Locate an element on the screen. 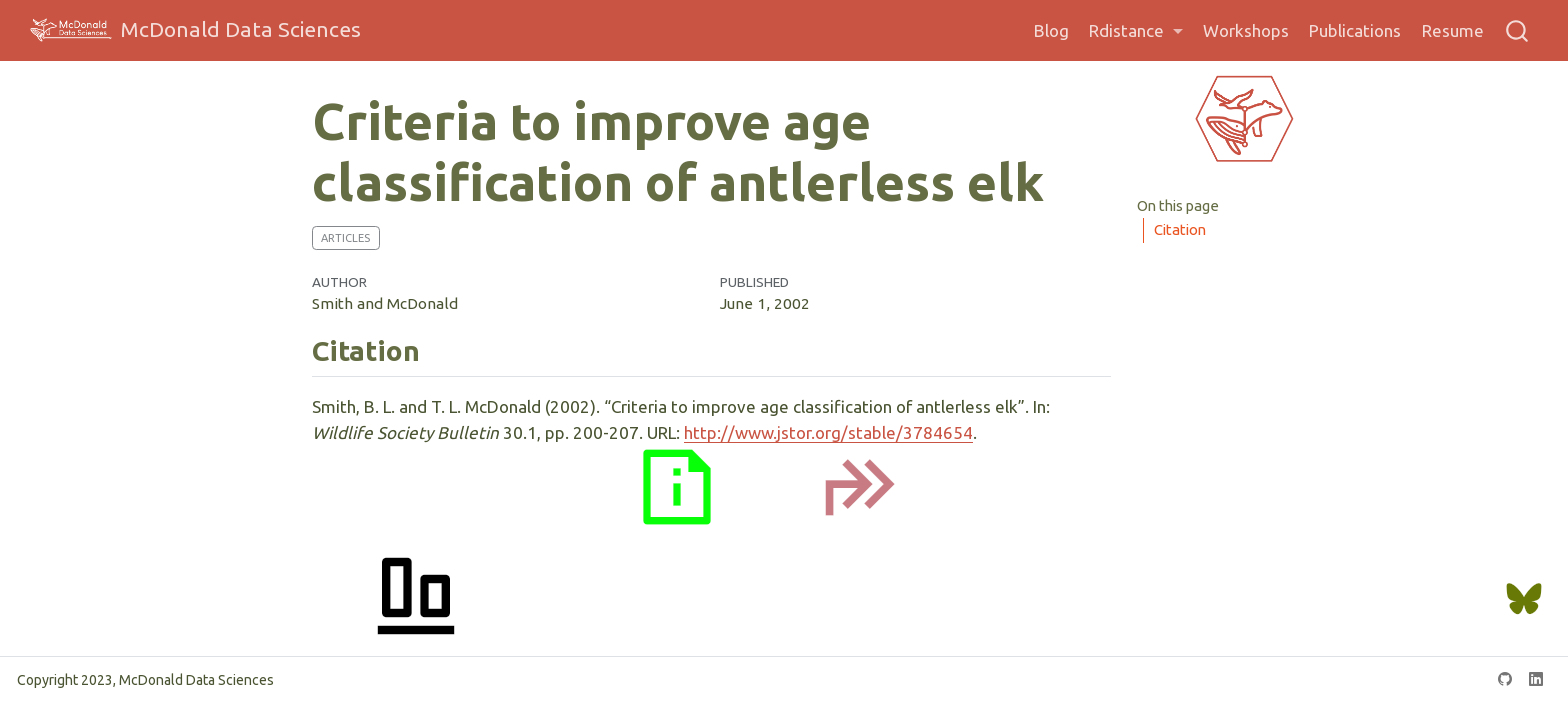  forward message or content is located at coordinates (857, 488).